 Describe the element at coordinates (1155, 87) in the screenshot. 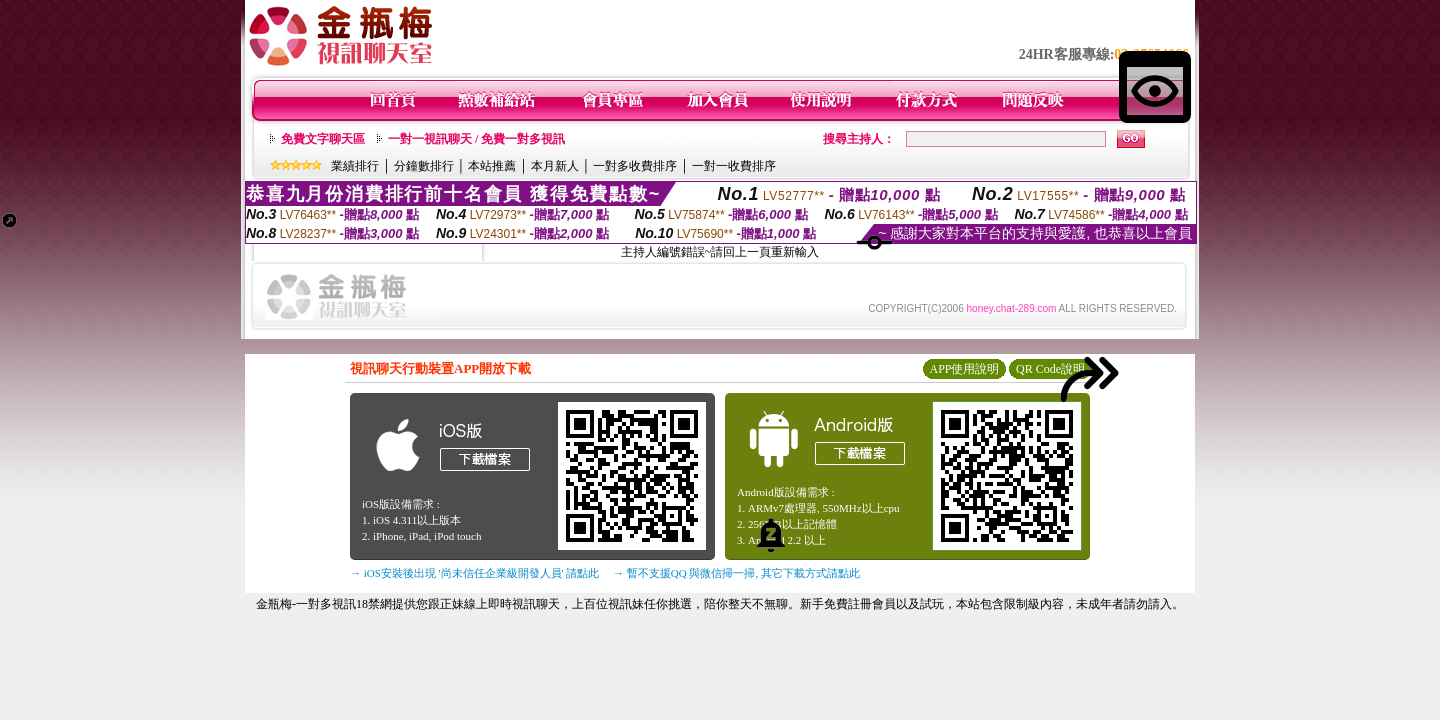

I see `preview content before opening or saving` at that location.